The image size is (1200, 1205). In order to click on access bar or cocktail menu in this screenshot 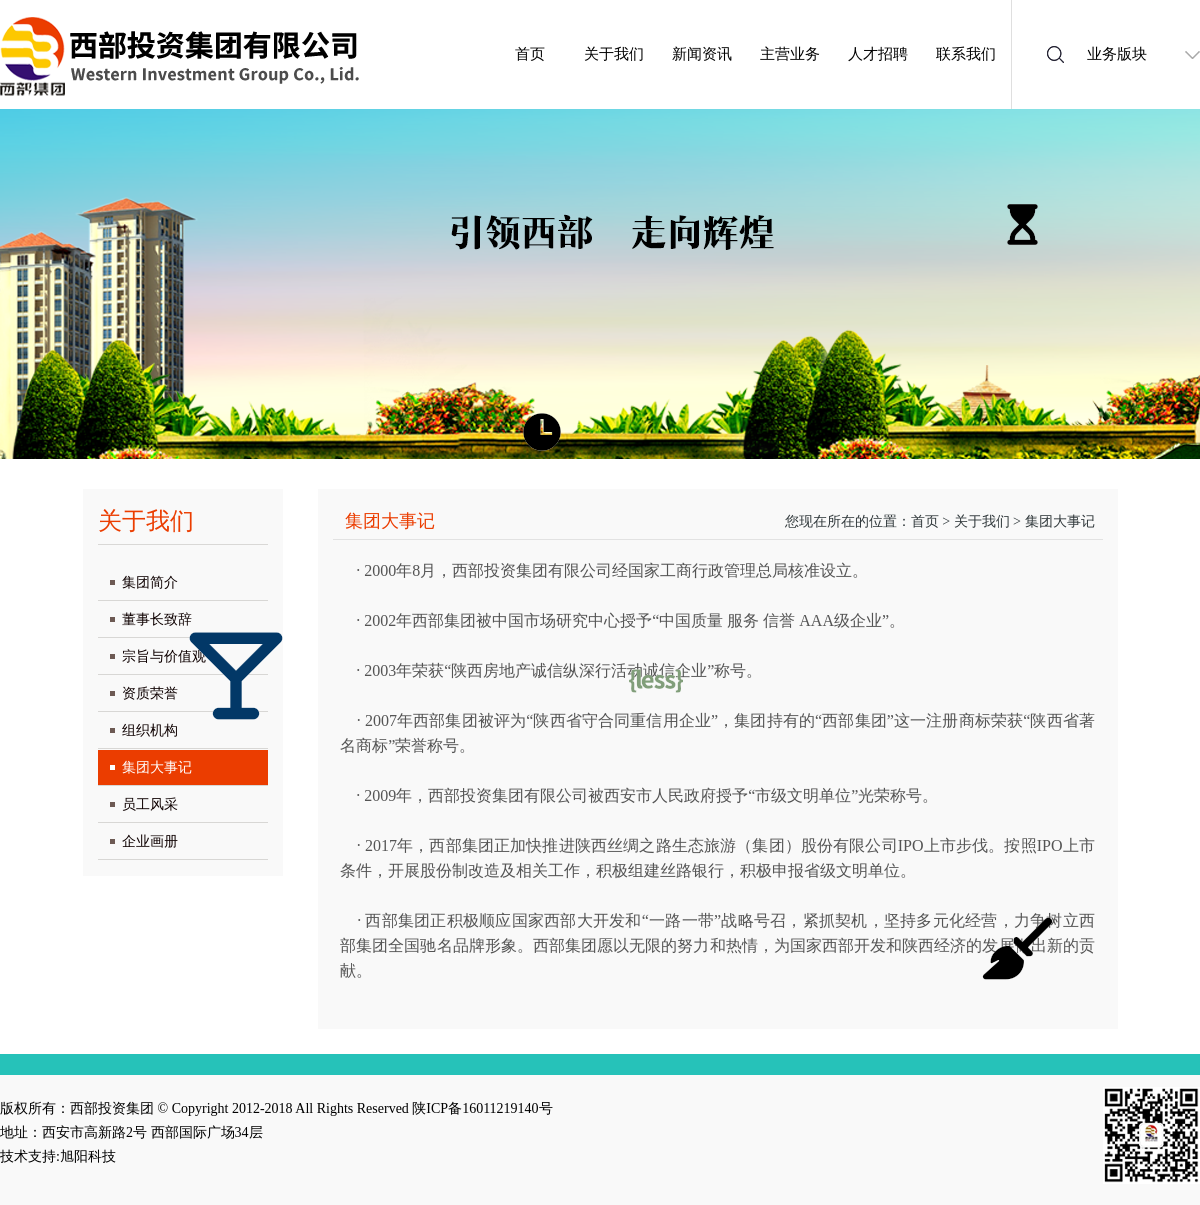, I will do `click(236, 673)`.